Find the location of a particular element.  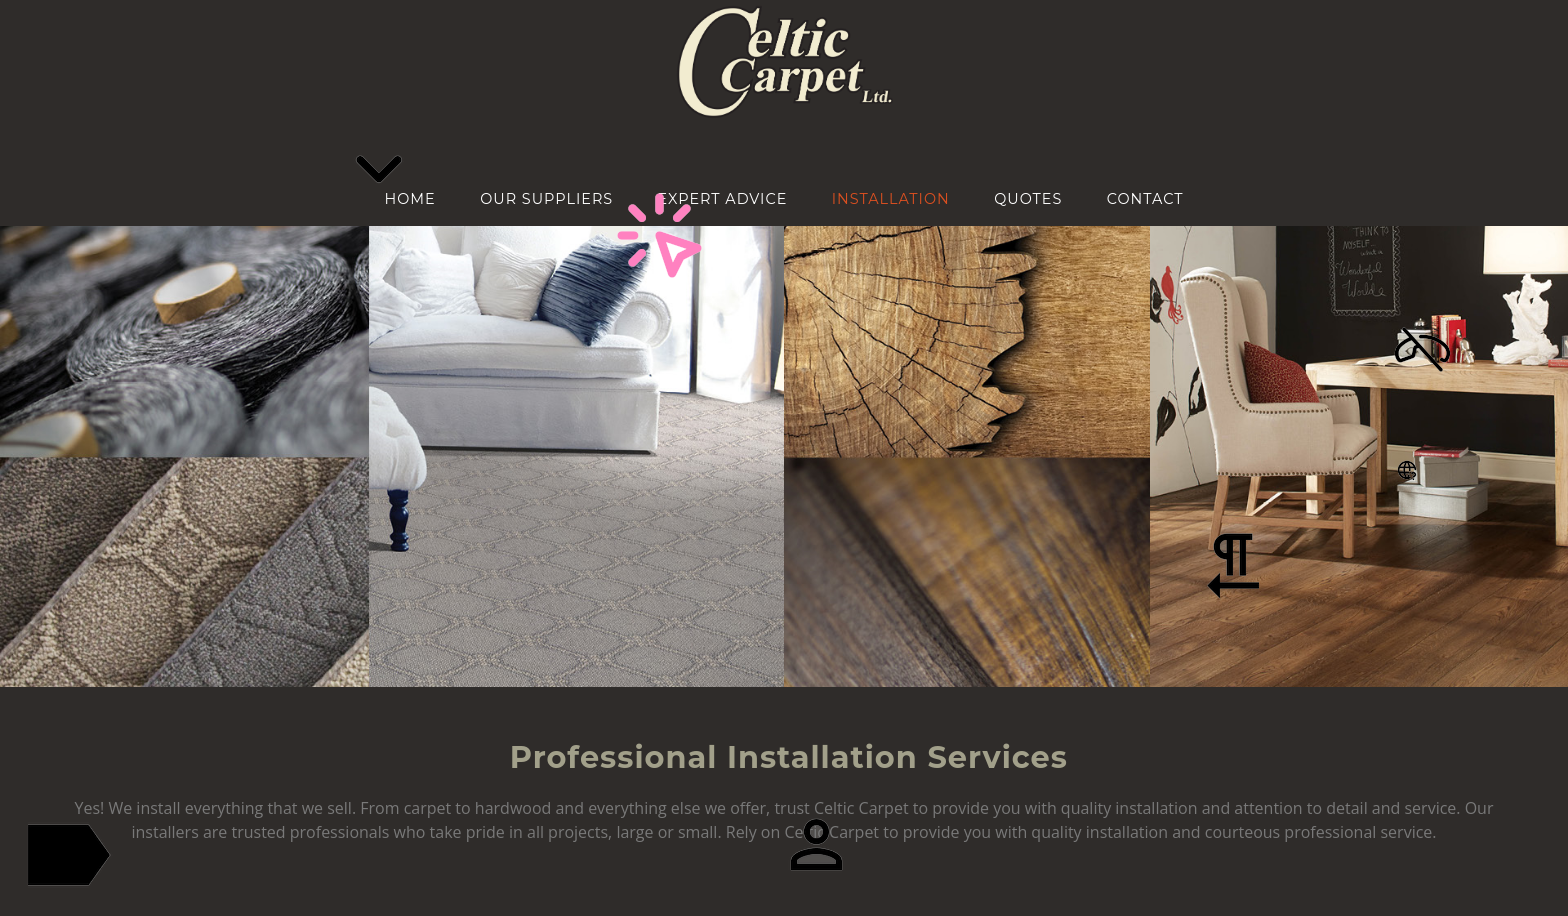

end or decline a phone call is located at coordinates (1422, 349).